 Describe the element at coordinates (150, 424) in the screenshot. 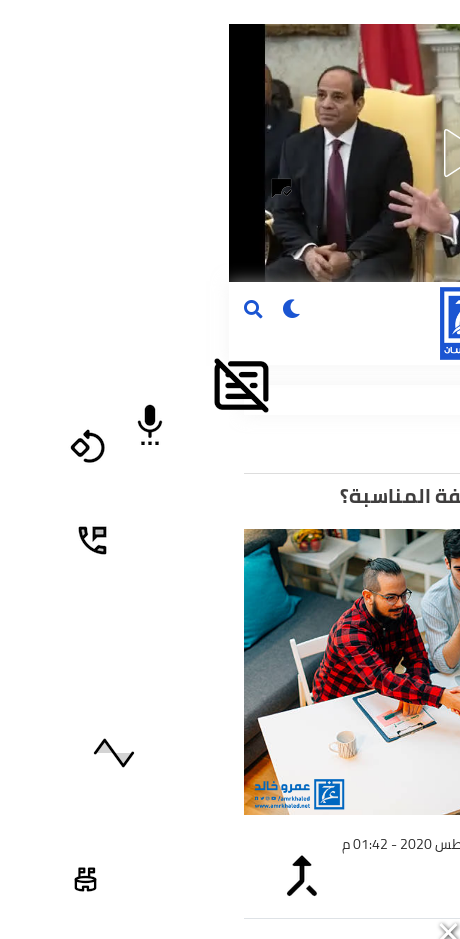

I see `access voice input settings` at that location.